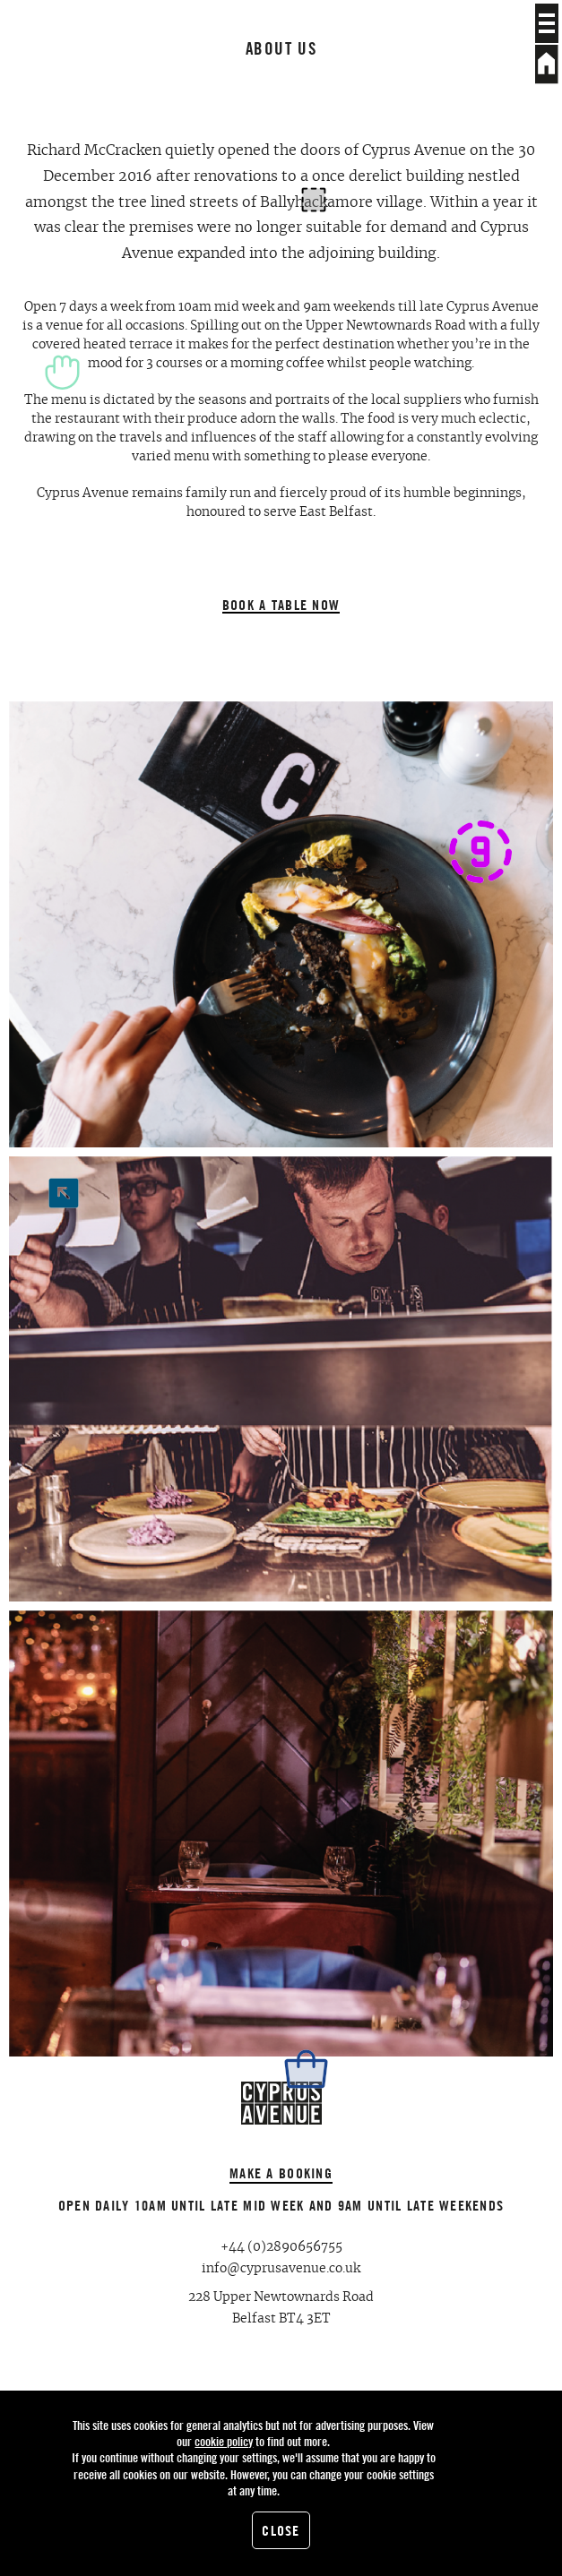 Image resolution: width=562 pixels, height=2576 pixels. What do you see at coordinates (480, 852) in the screenshot?
I see `indicates 9 items remaining or pending` at bounding box center [480, 852].